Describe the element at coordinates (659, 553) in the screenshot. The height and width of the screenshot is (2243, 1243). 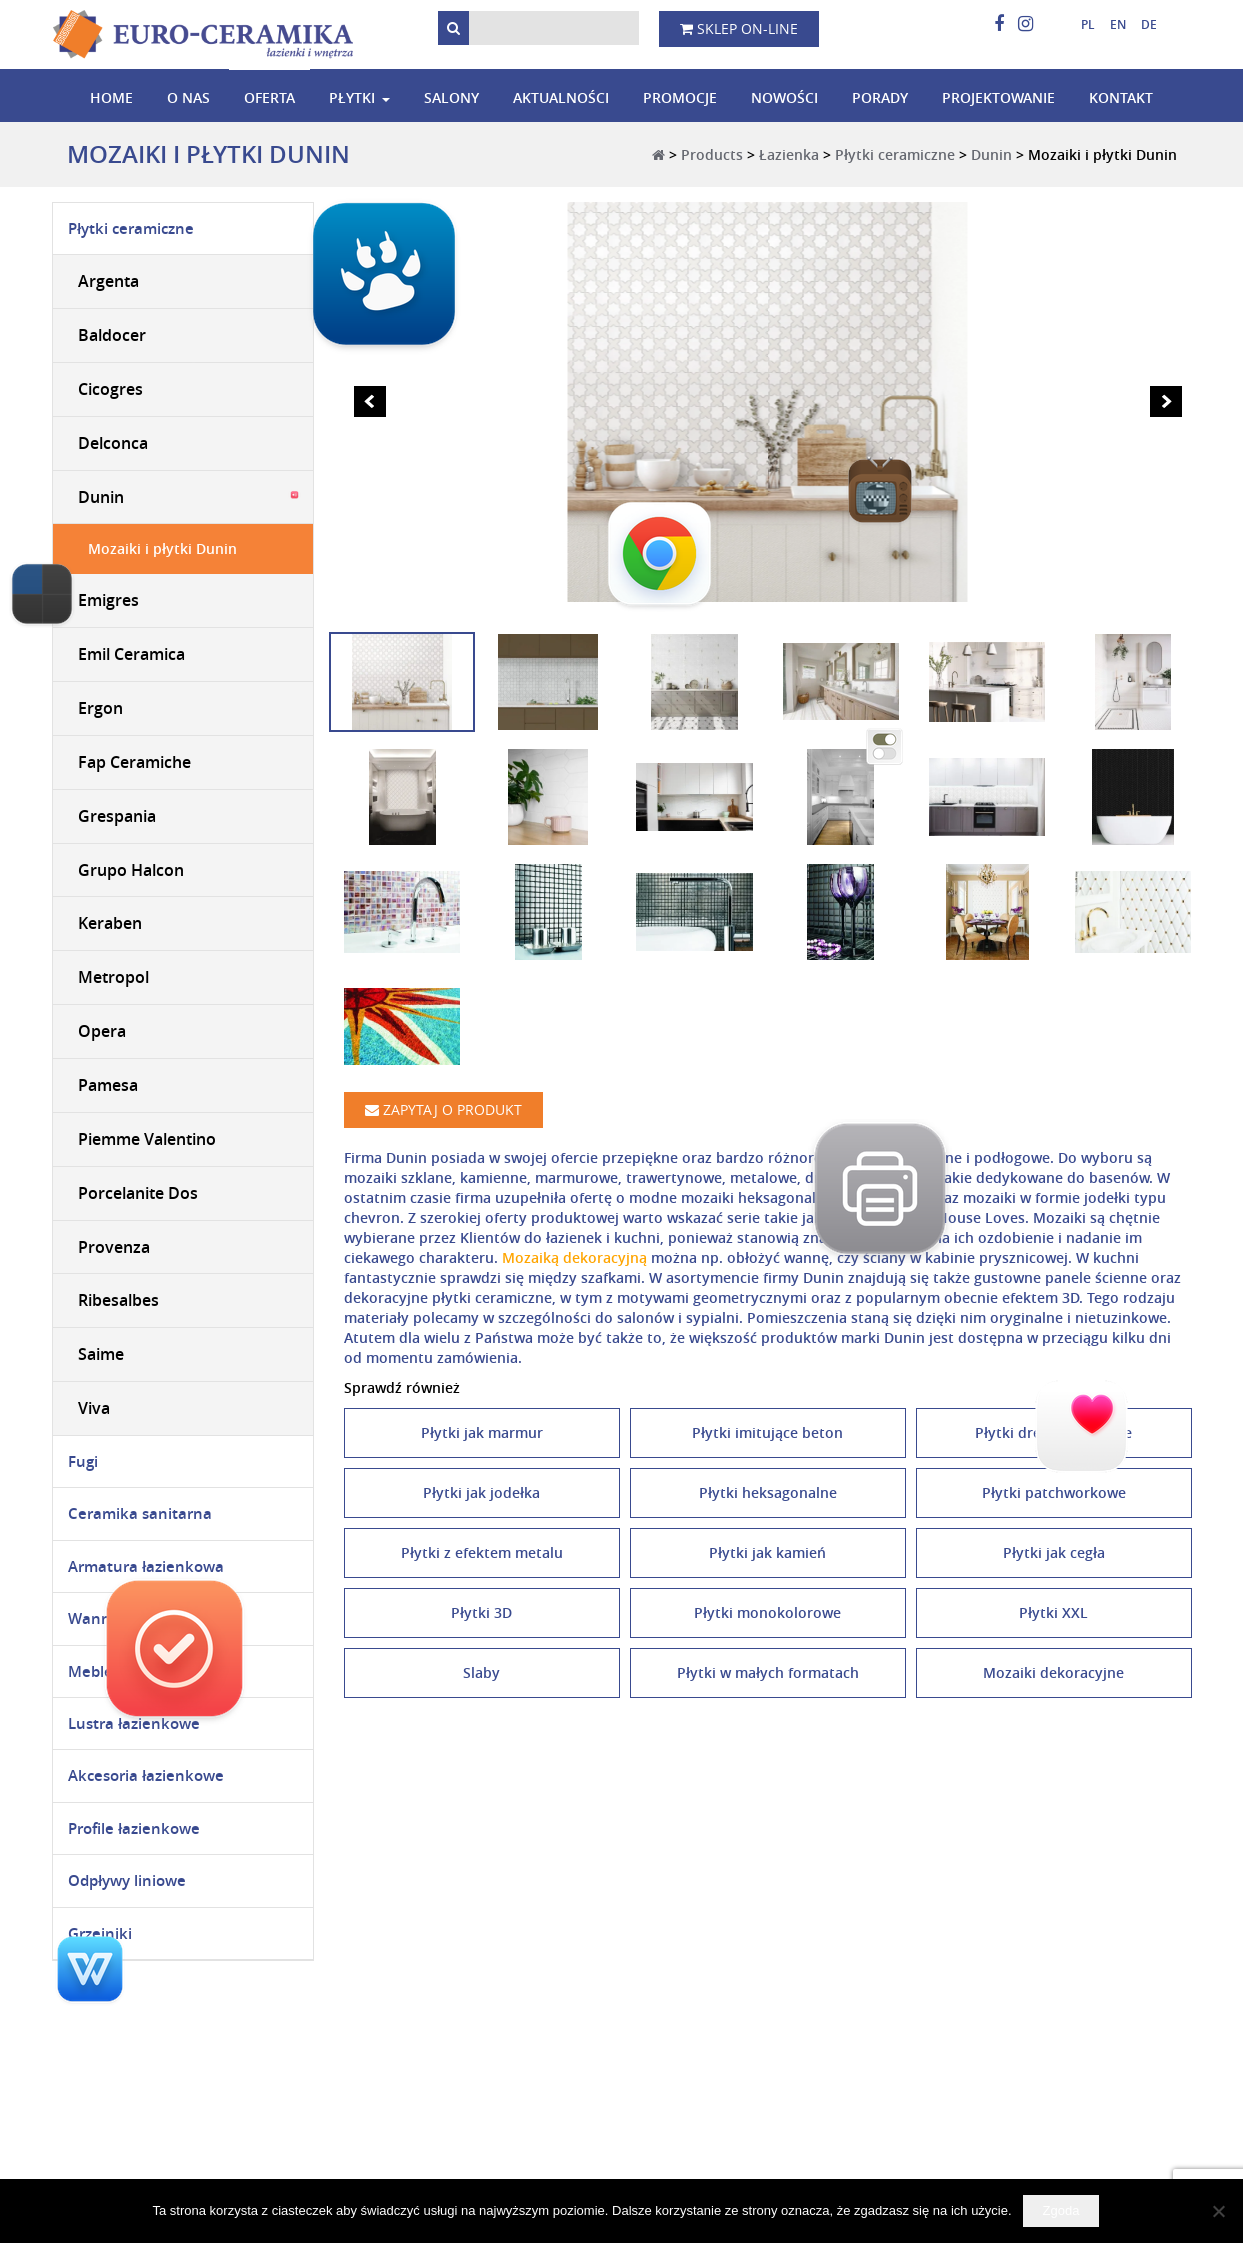
I see `open google chrome browser` at that location.